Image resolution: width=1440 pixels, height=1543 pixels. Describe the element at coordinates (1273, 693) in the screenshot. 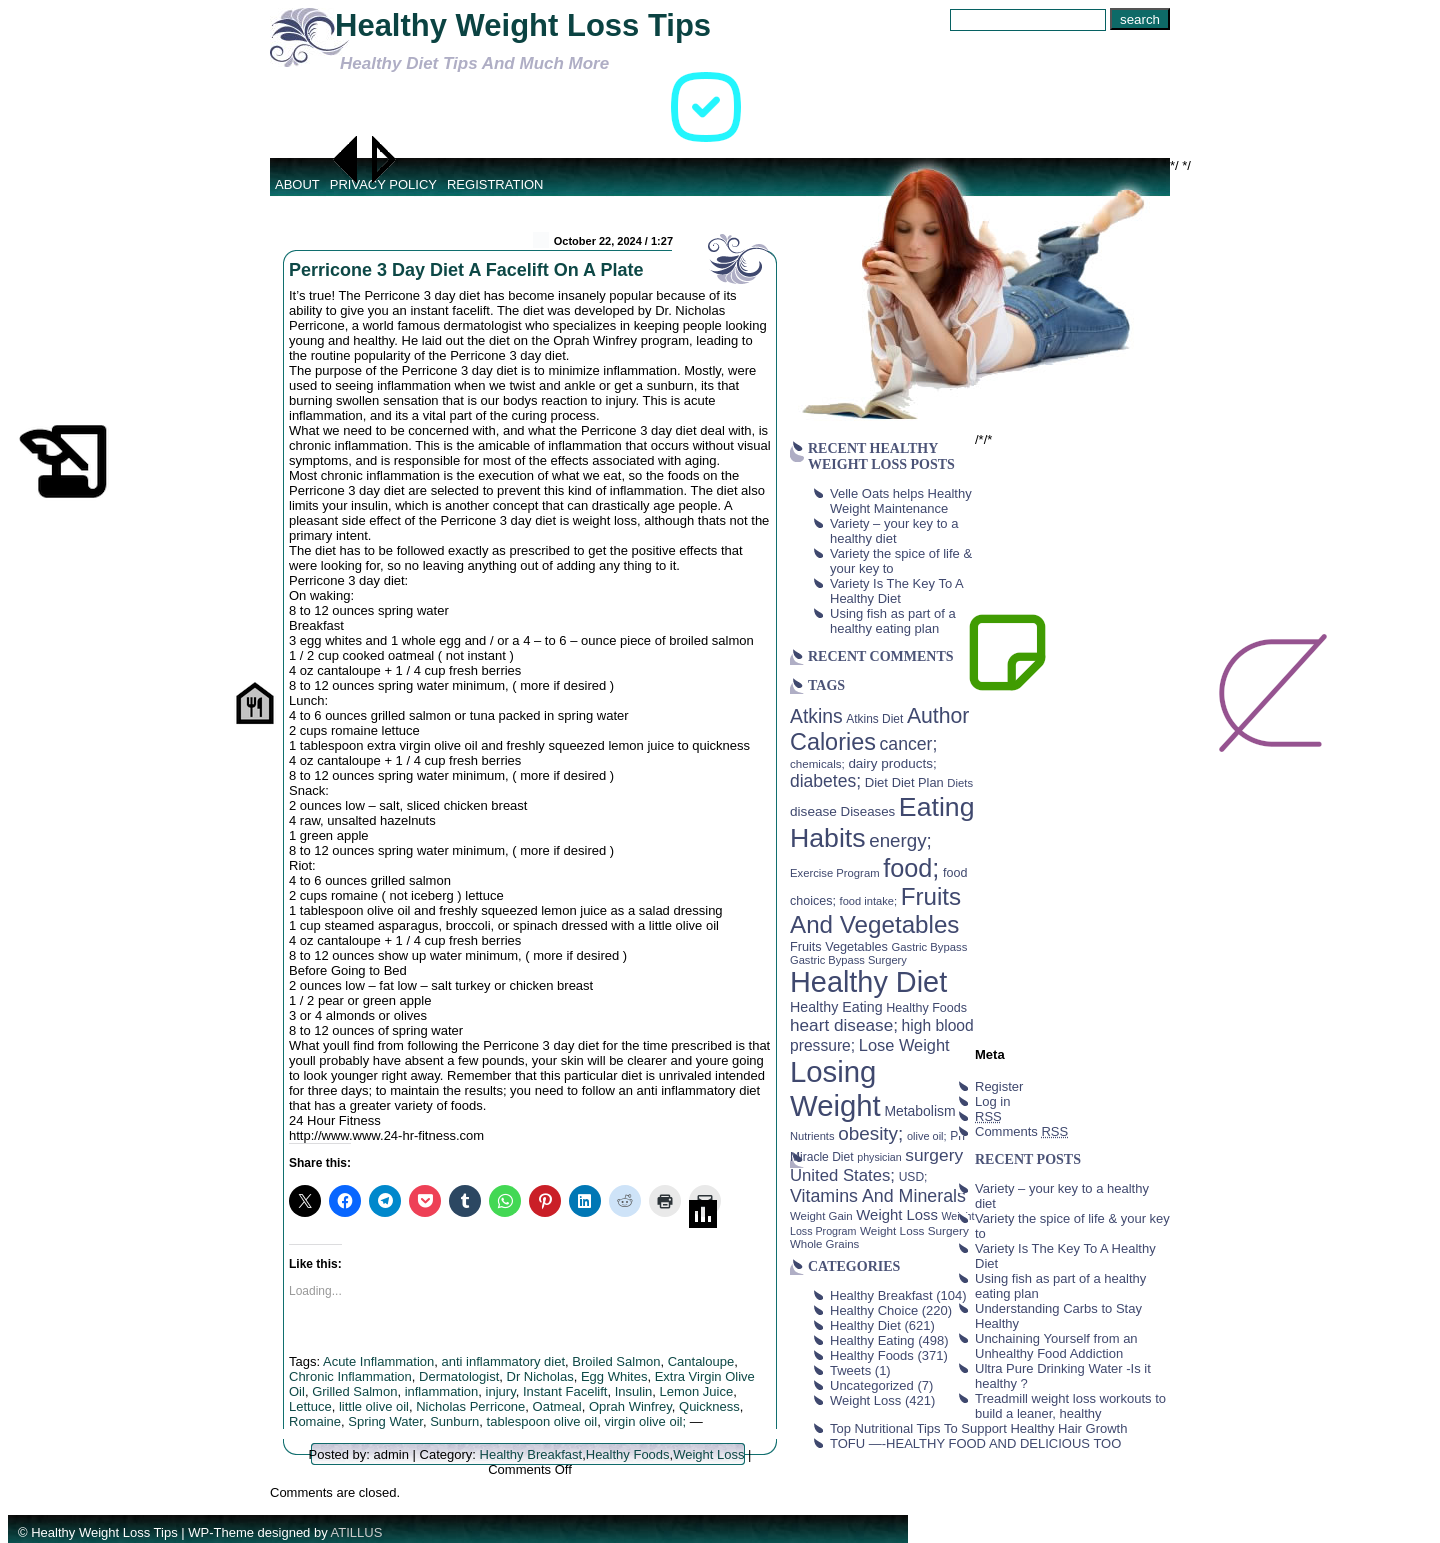

I see `indicates a set is not a subset of another in mathematical notation` at that location.